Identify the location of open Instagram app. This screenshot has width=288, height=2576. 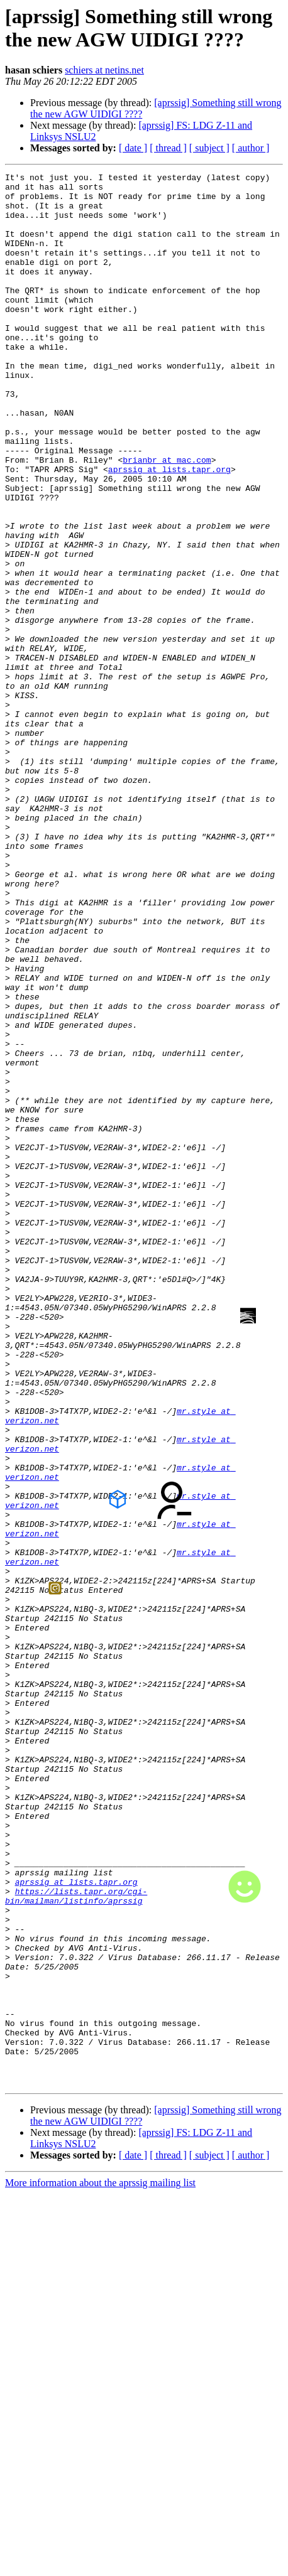
(55, 1588).